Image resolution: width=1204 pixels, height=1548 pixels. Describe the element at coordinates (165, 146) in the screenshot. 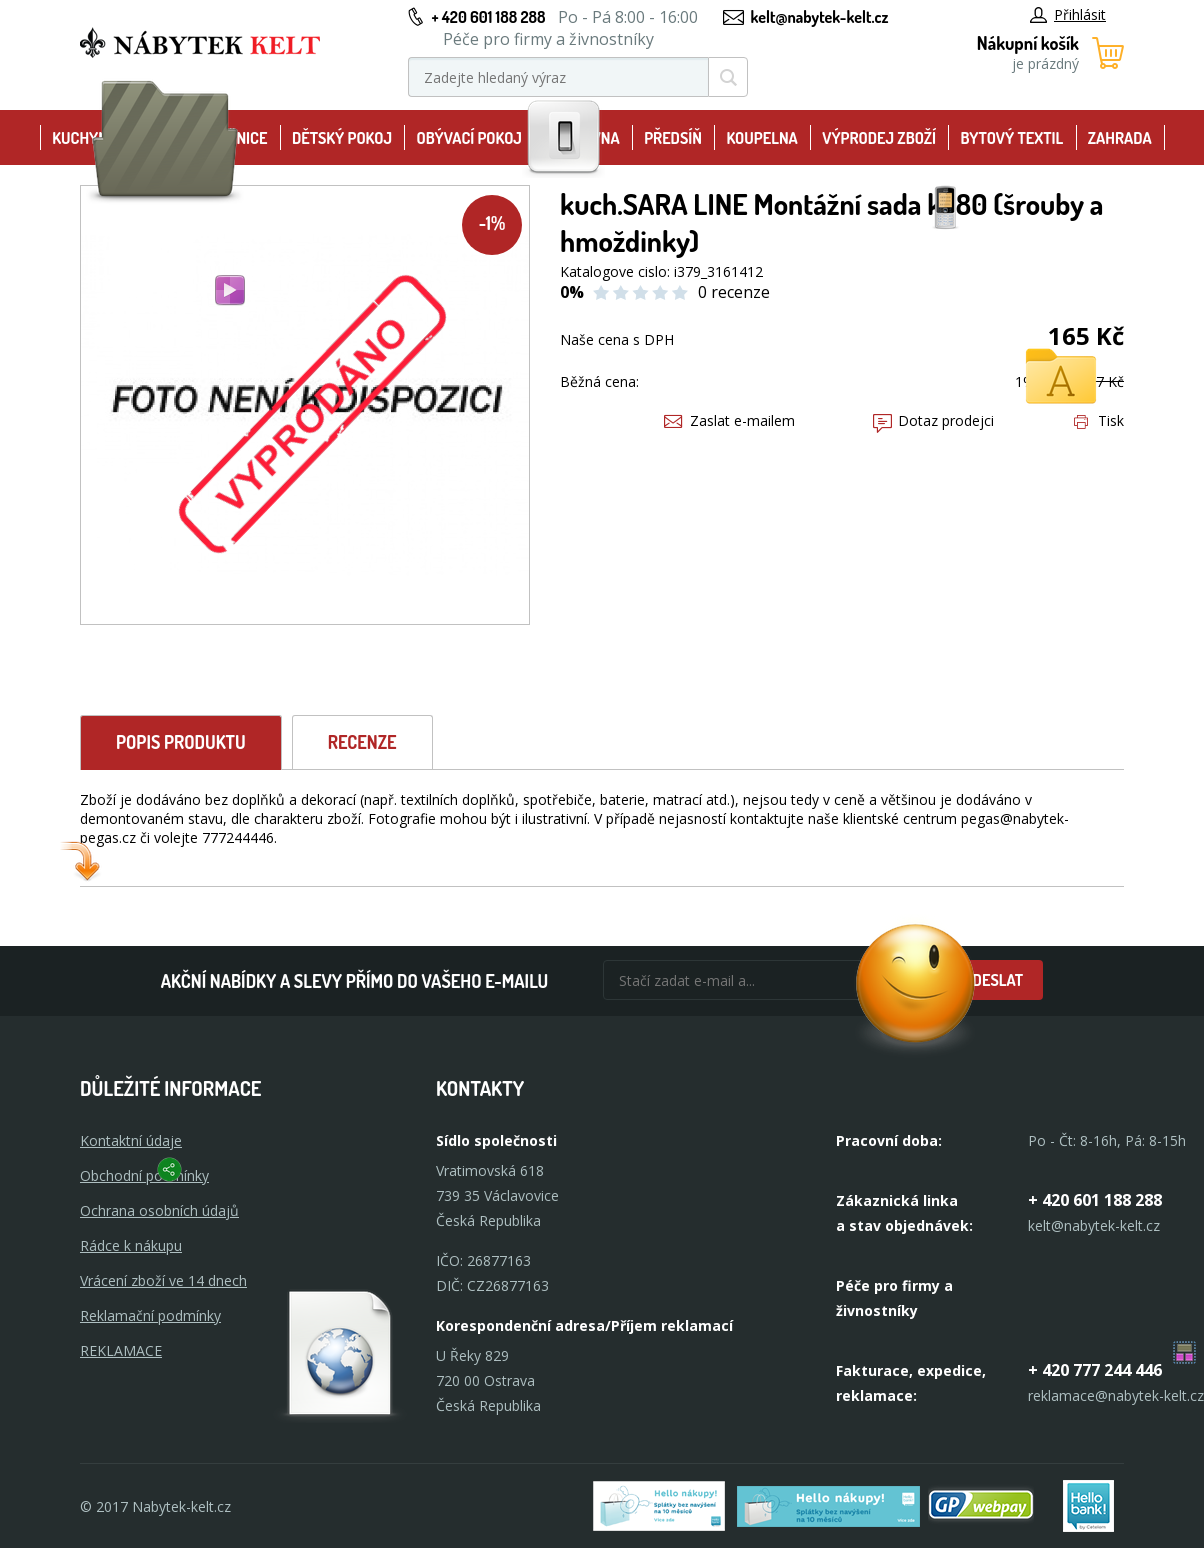

I see `indicates a folder currently being accessed or browsed` at that location.